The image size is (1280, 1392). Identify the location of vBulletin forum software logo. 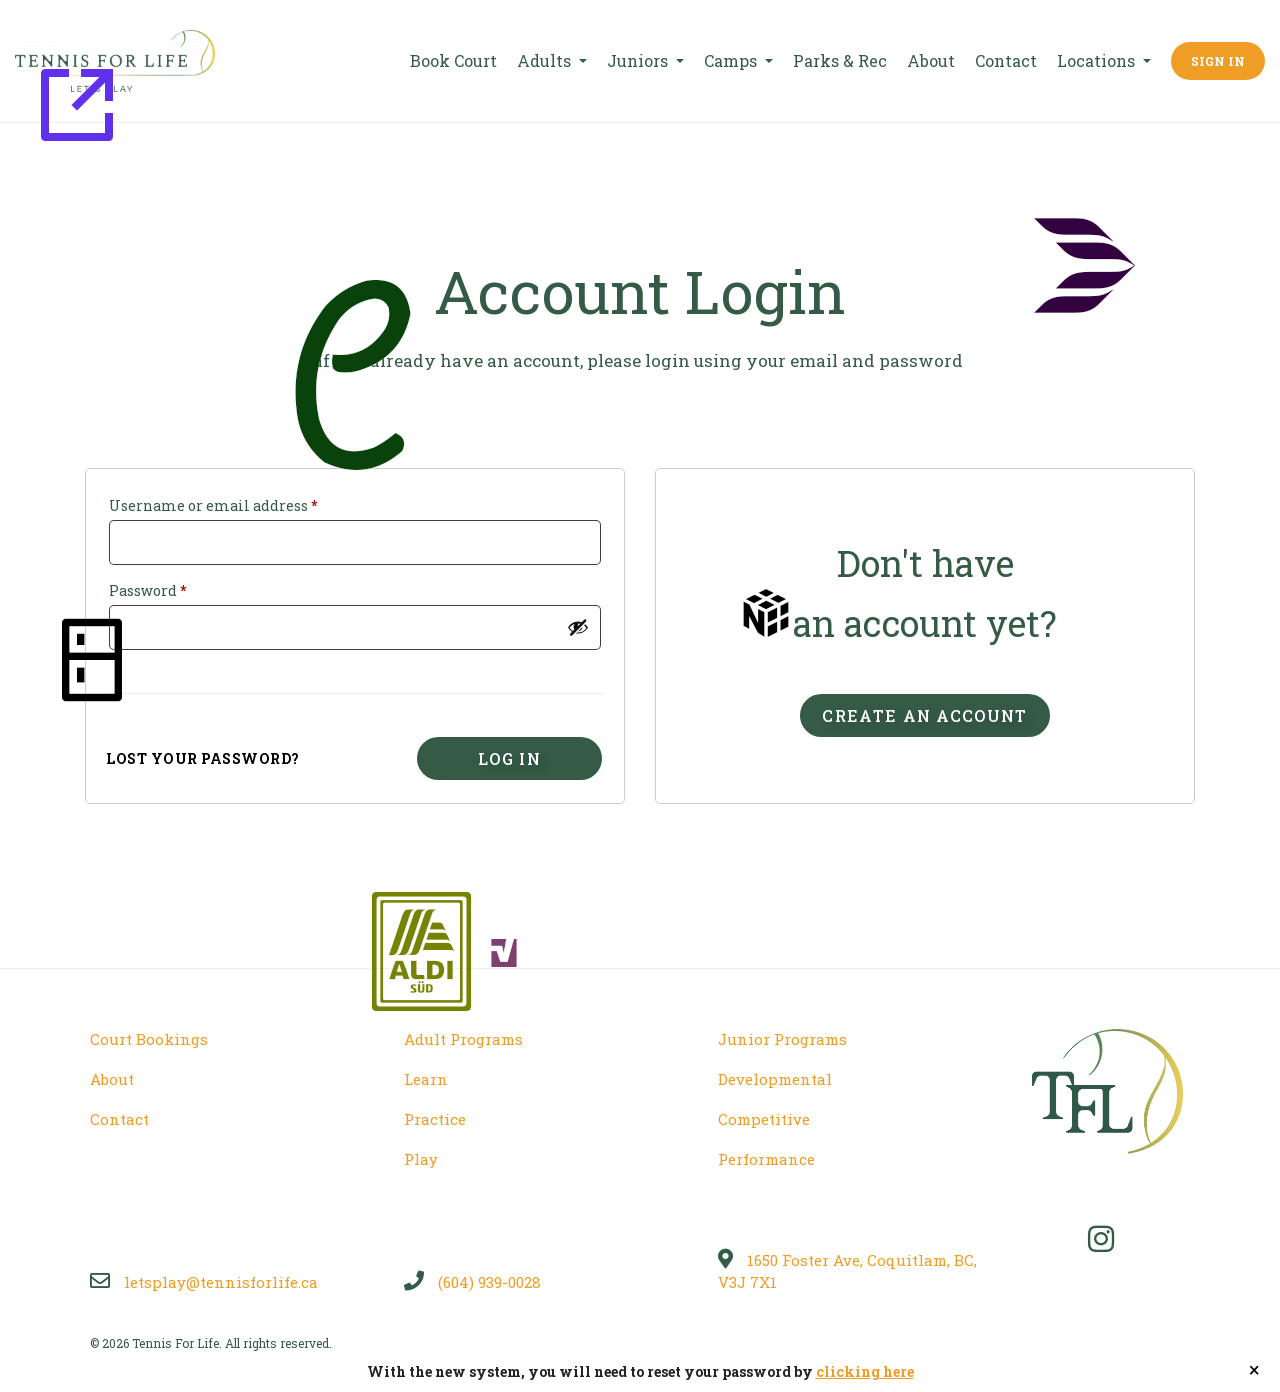
(504, 953).